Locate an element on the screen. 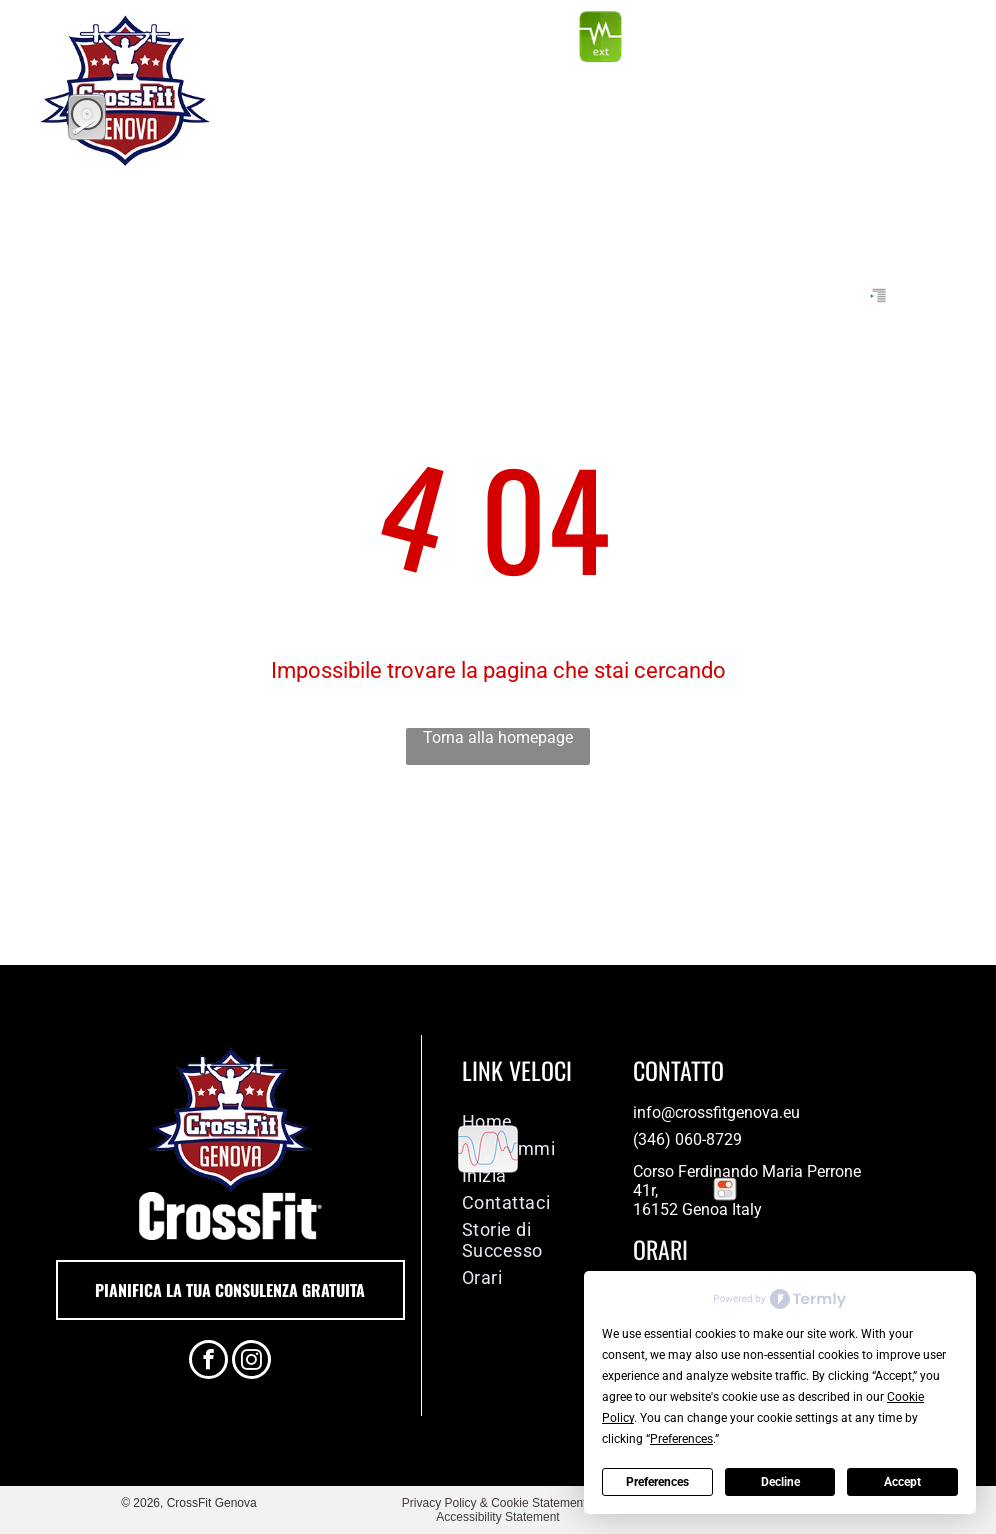 The height and width of the screenshot is (1534, 996). open power statistics app is located at coordinates (488, 1149).